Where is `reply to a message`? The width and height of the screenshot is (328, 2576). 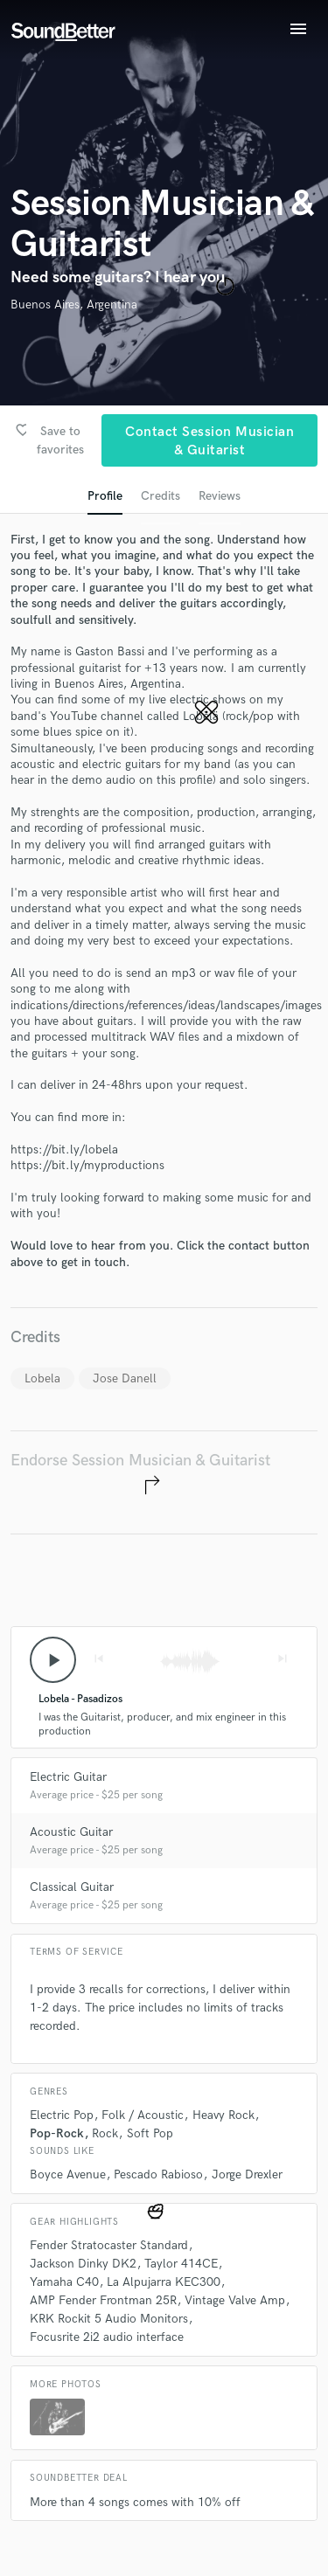 reply to a message is located at coordinates (150, 1485).